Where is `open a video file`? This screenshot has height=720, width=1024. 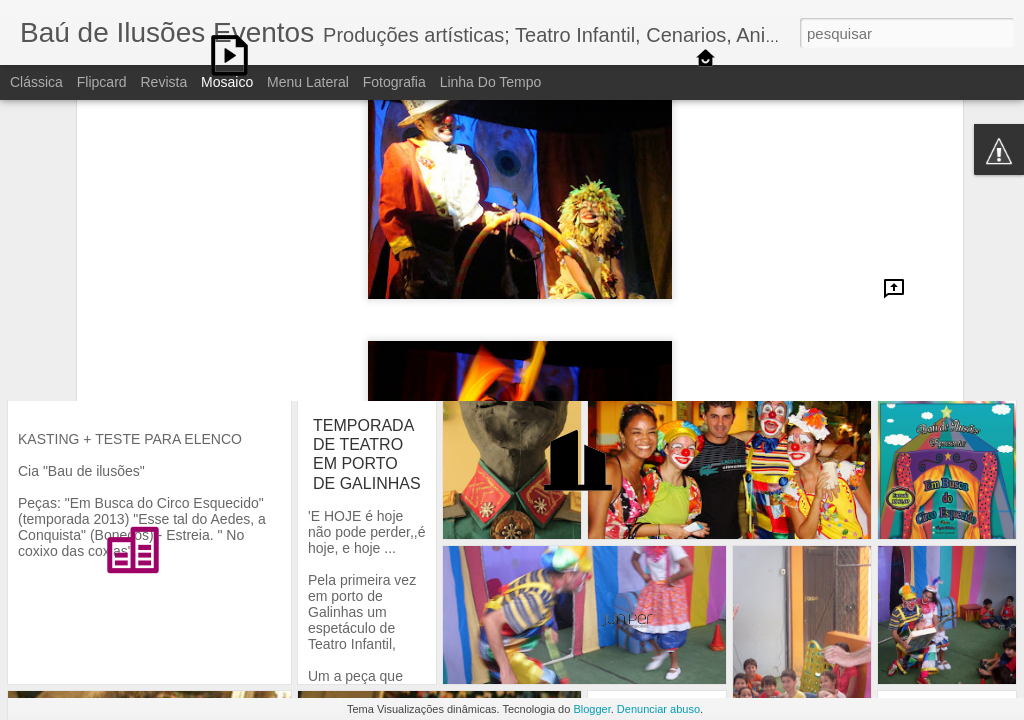
open a video file is located at coordinates (229, 55).